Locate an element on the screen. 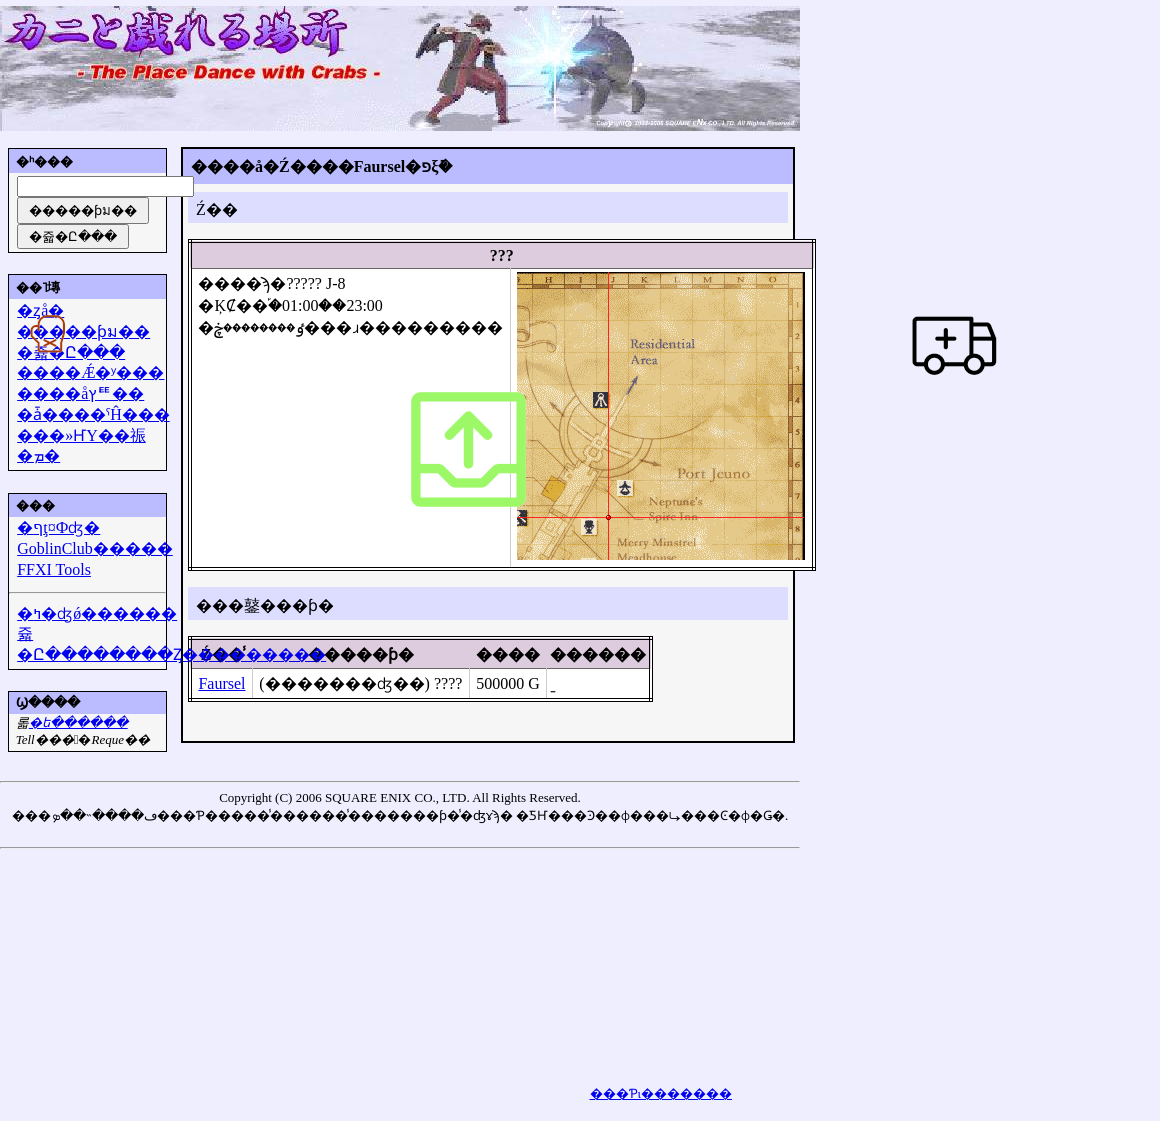 This screenshot has width=1160, height=1121. access boxing or combat sports content is located at coordinates (48, 334).